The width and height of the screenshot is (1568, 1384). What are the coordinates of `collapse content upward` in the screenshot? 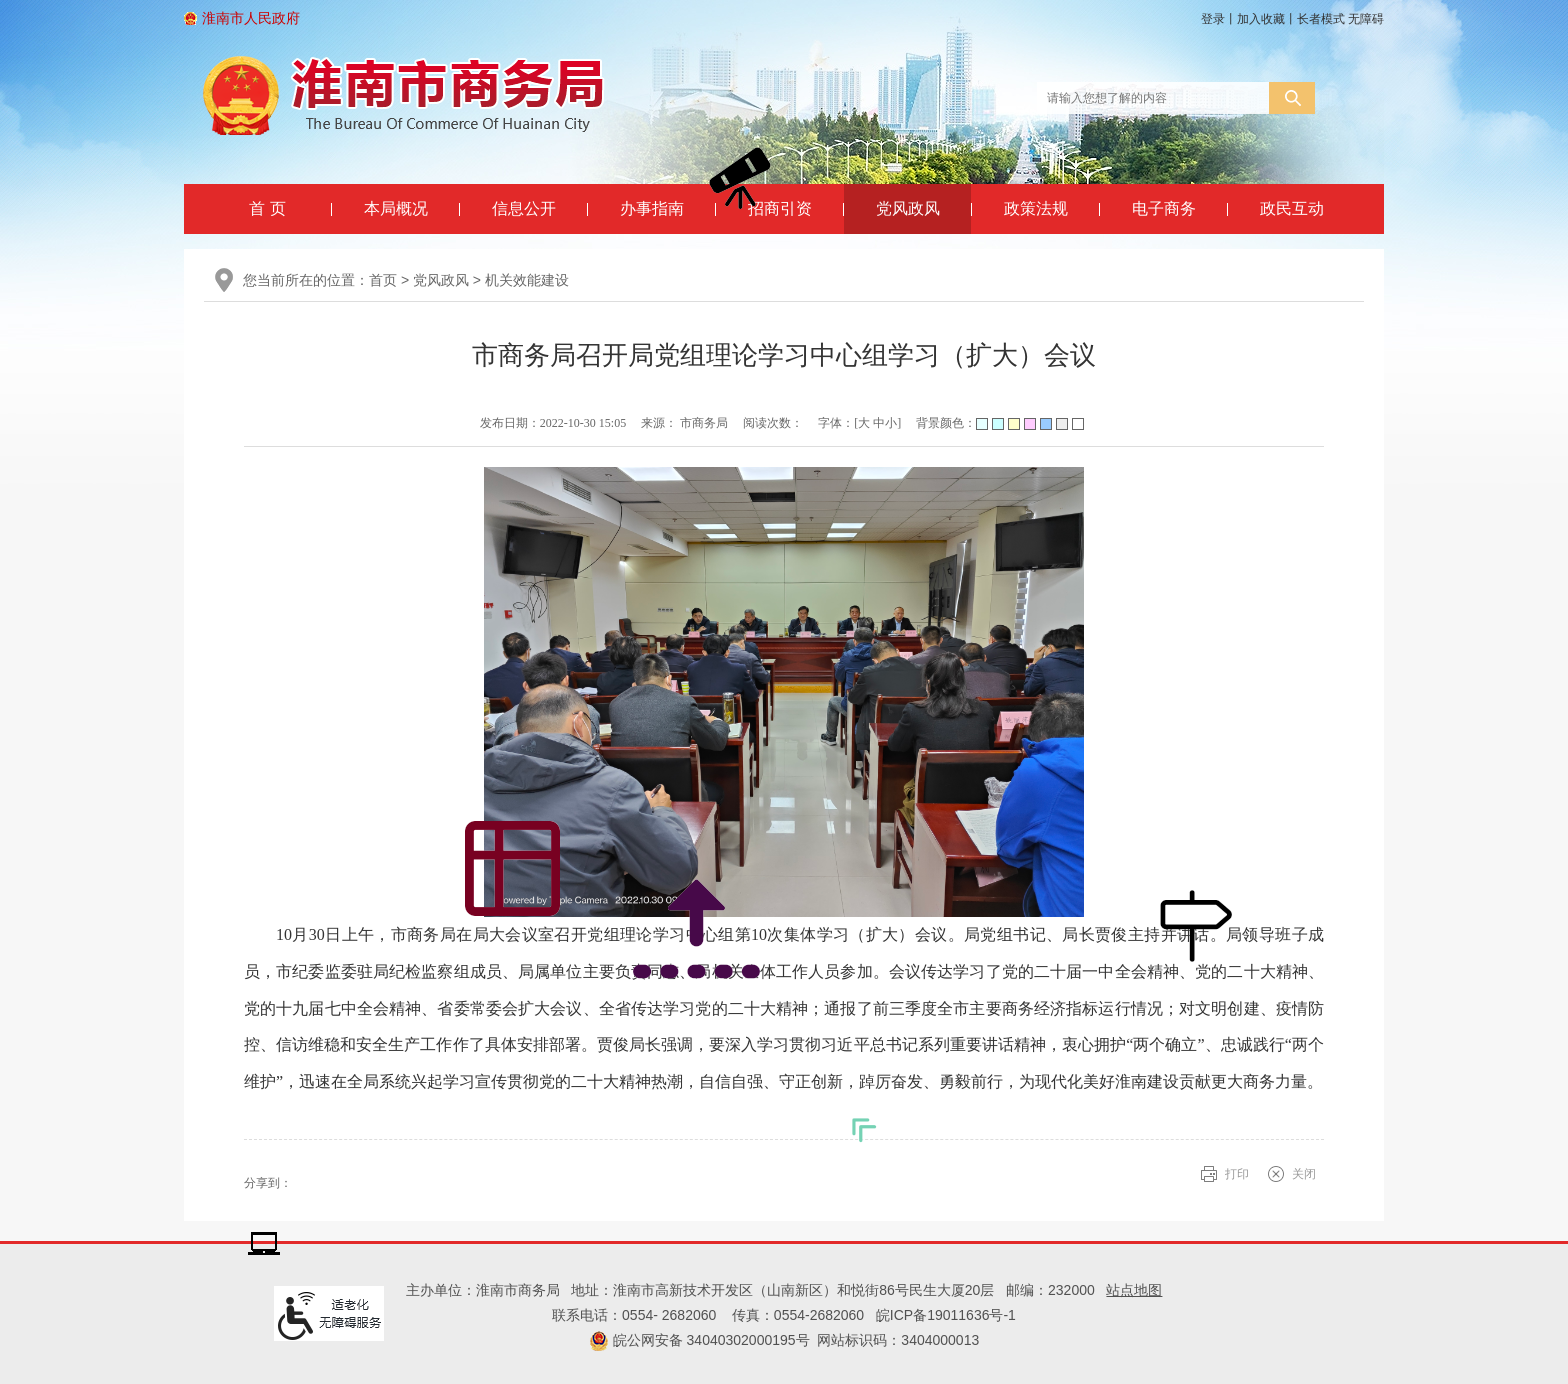 It's located at (696, 937).